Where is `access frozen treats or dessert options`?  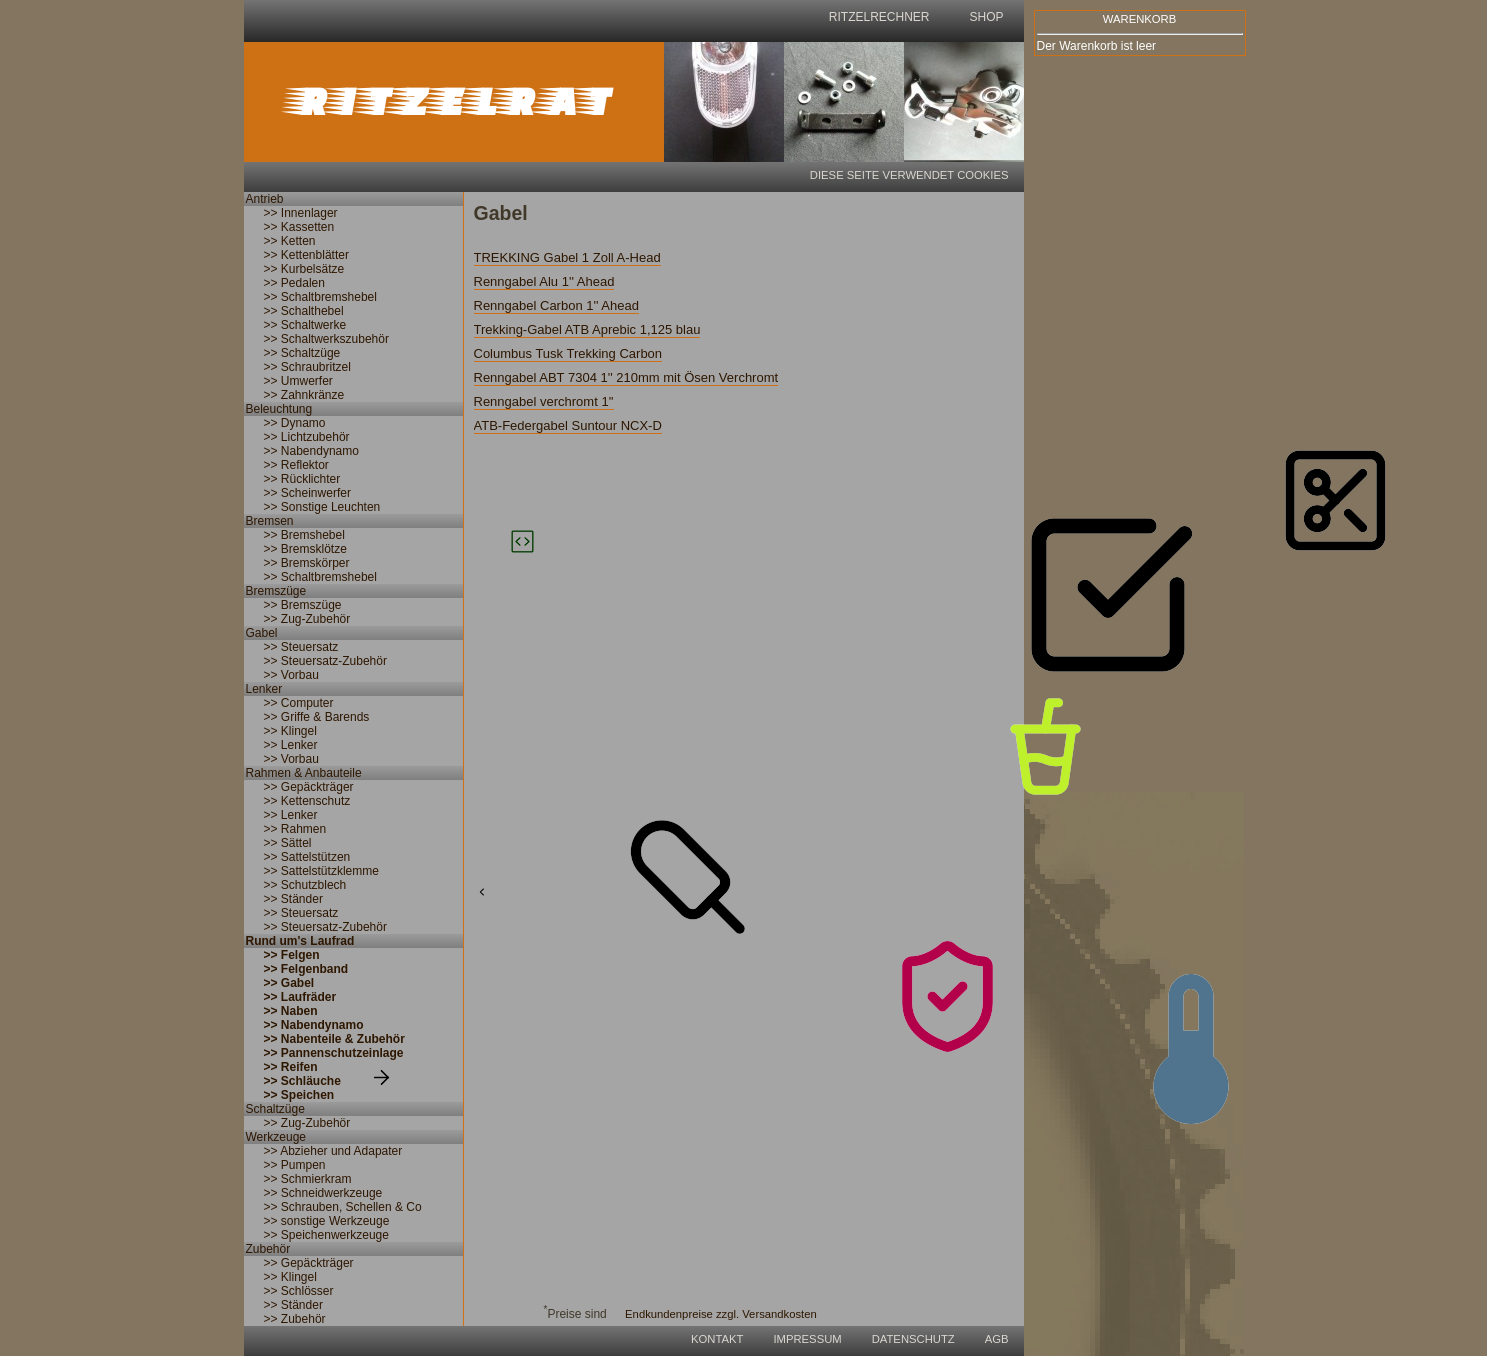
access frozen treats or dessert options is located at coordinates (688, 877).